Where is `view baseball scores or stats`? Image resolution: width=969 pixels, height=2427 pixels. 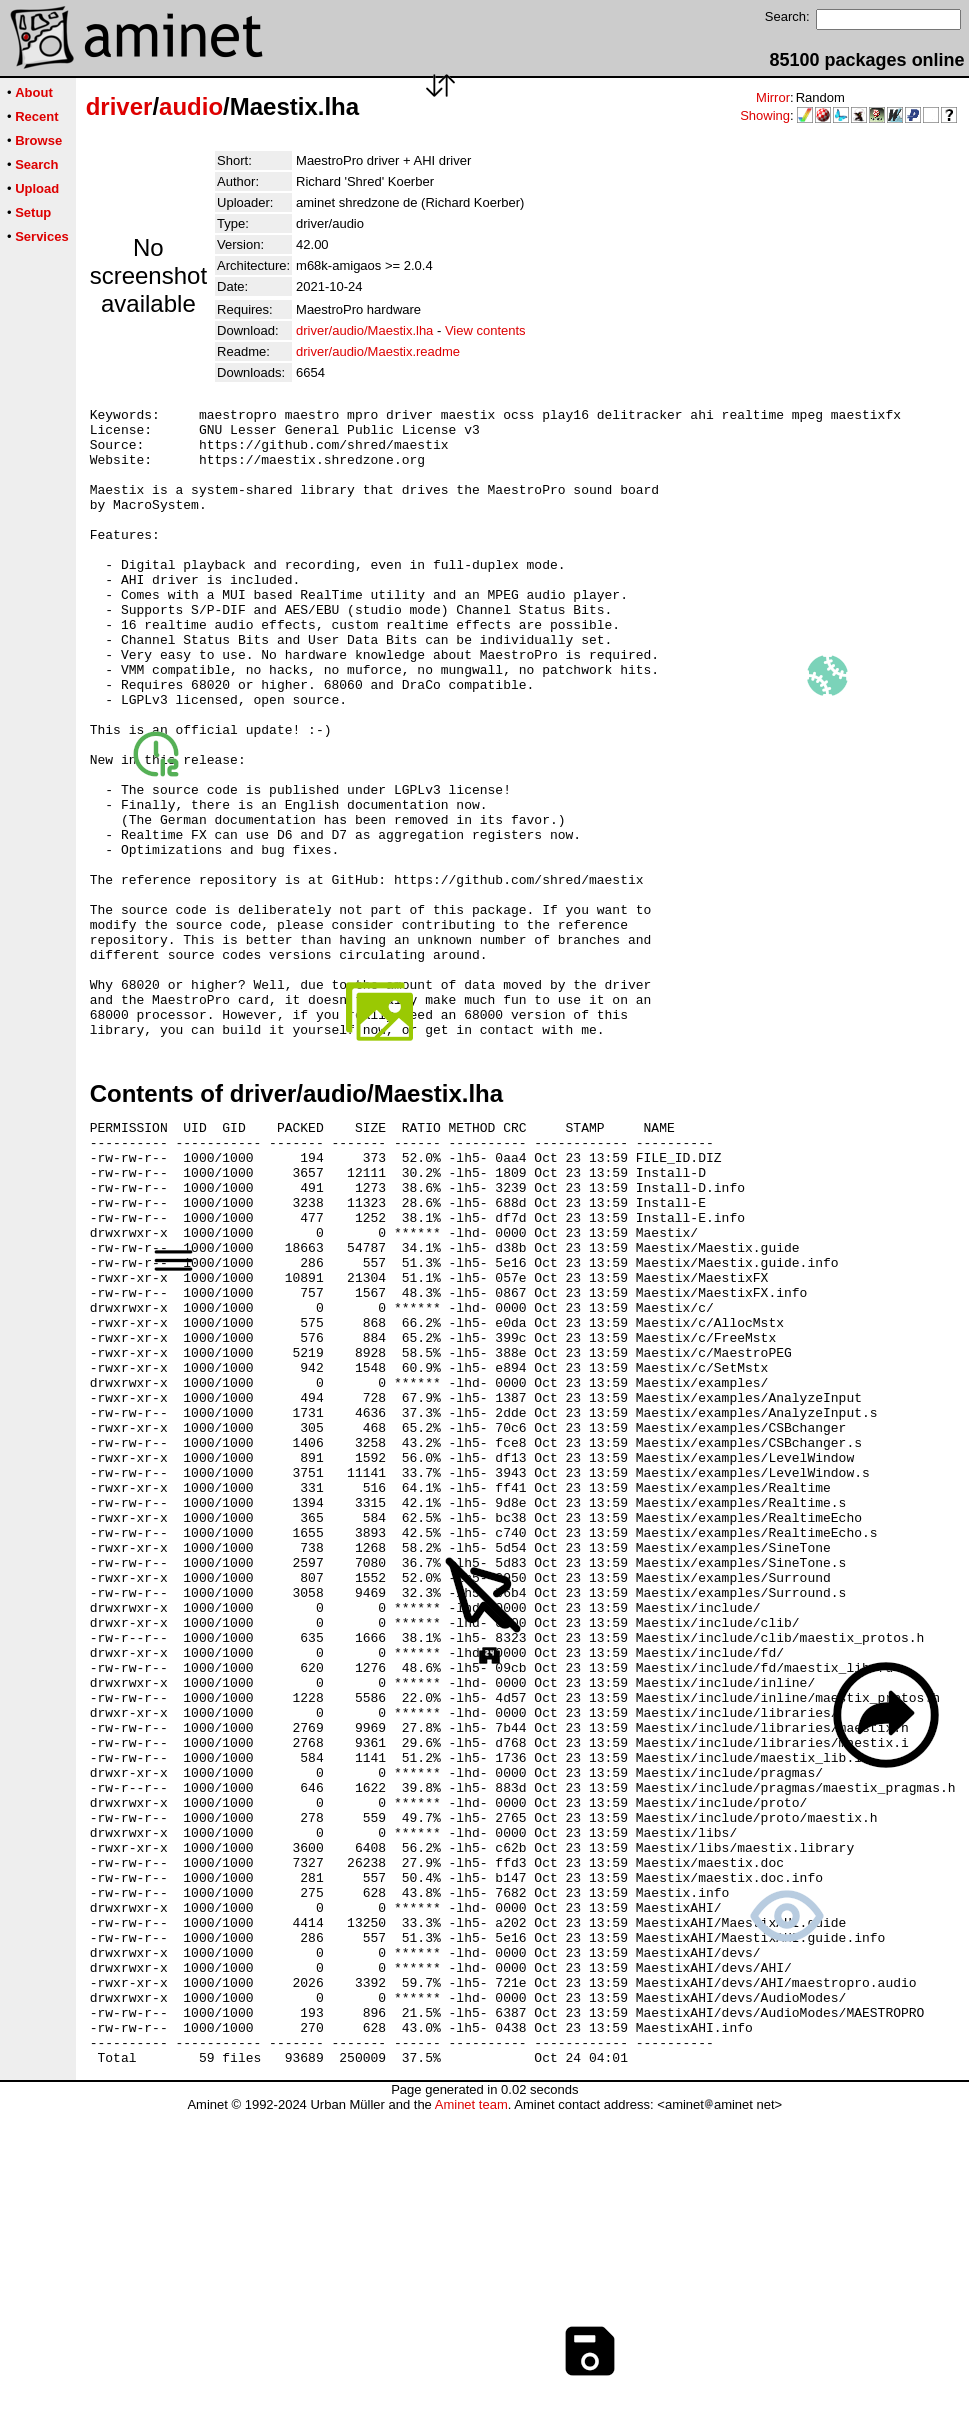 view baseball scores or stats is located at coordinates (827, 675).